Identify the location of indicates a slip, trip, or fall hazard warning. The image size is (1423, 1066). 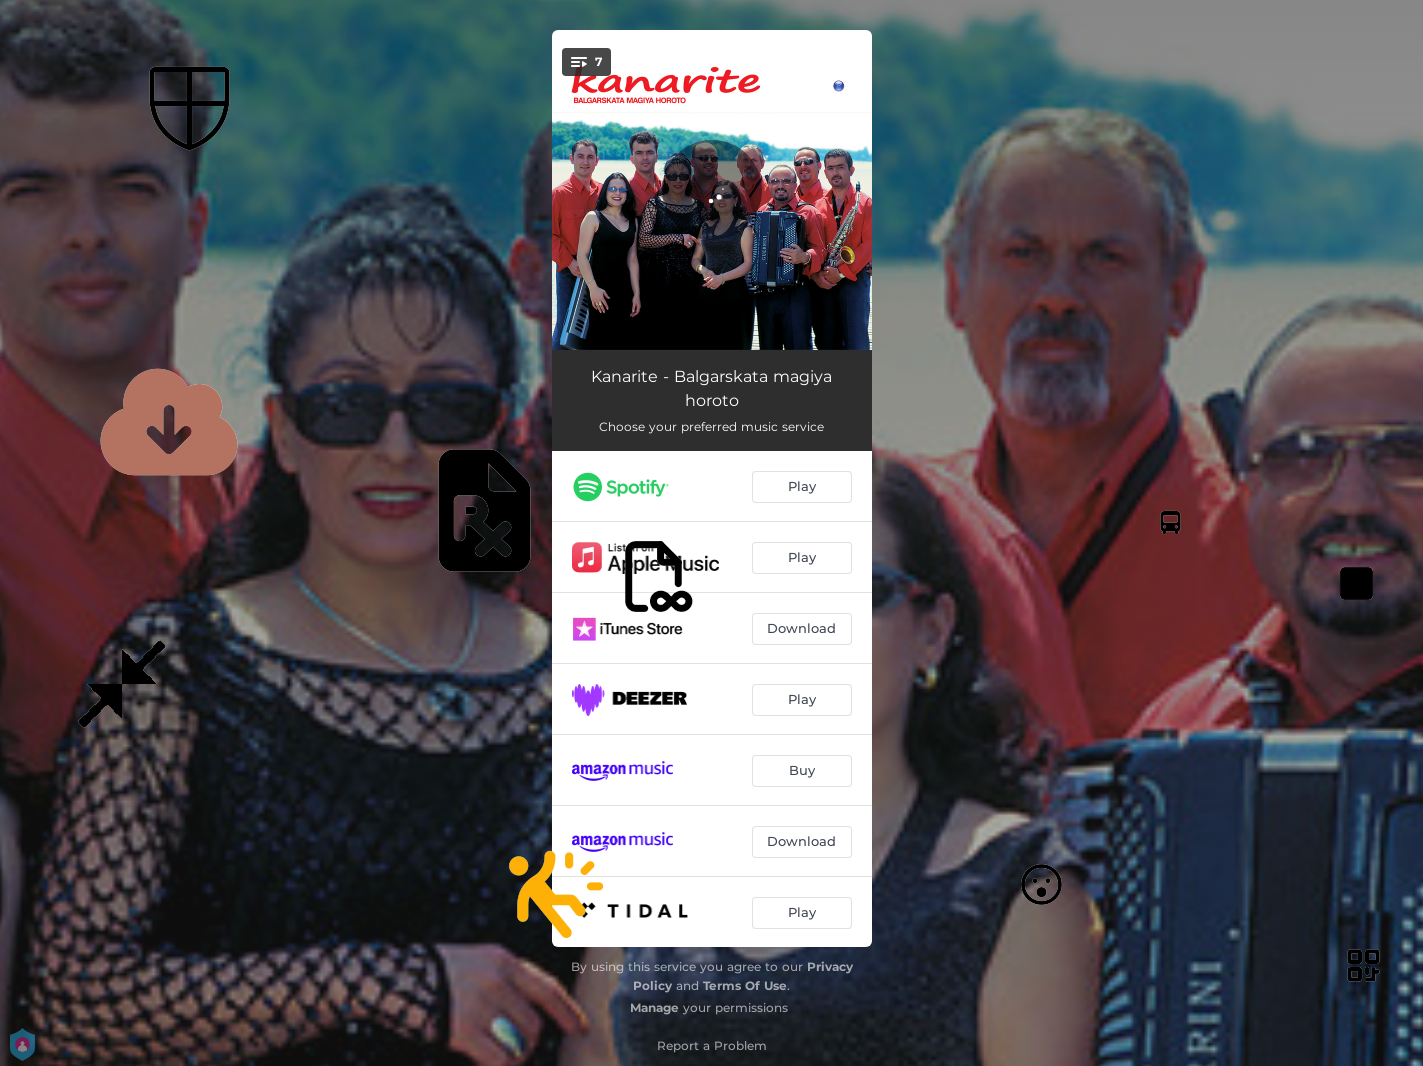
(555, 894).